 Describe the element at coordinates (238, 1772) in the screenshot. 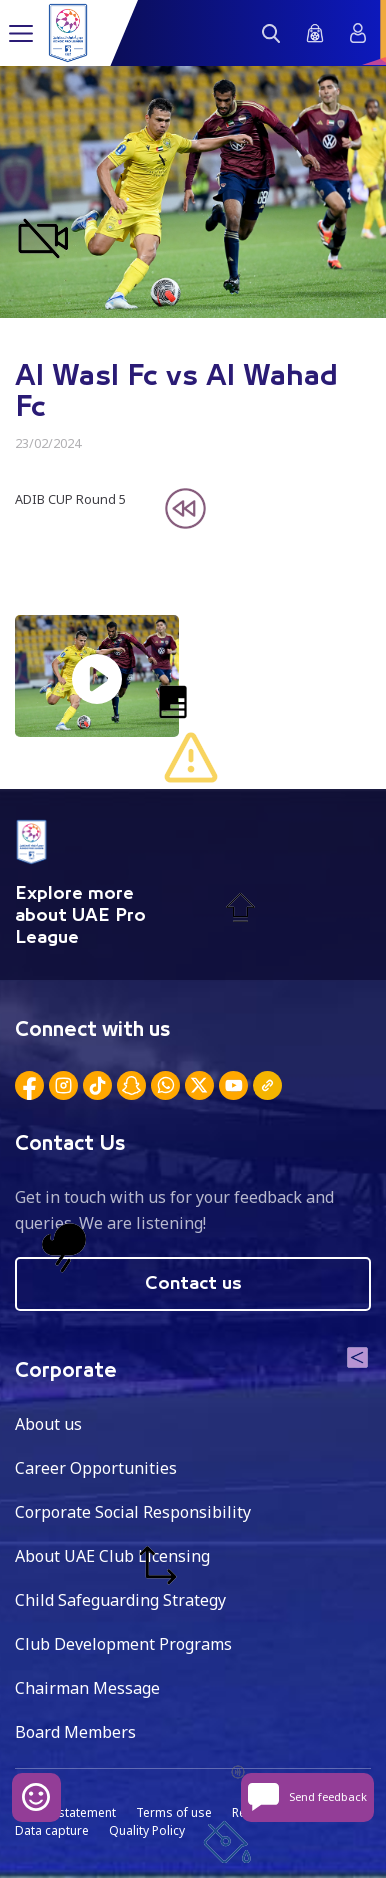

I see `tap to pay with contactless payment` at that location.